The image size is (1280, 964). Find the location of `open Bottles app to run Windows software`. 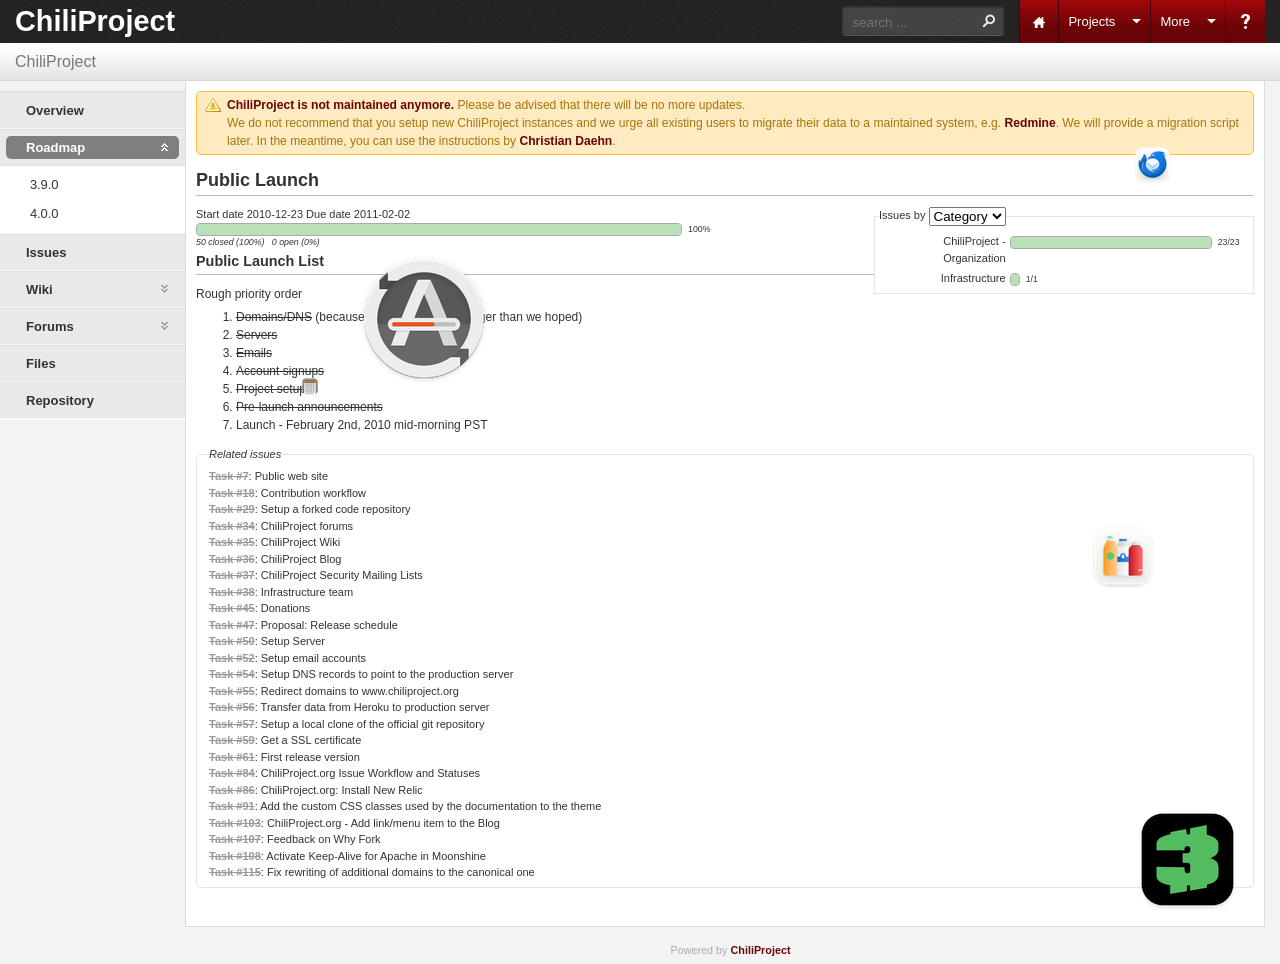

open Bottles app to run Windows software is located at coordinates (1123, 556).